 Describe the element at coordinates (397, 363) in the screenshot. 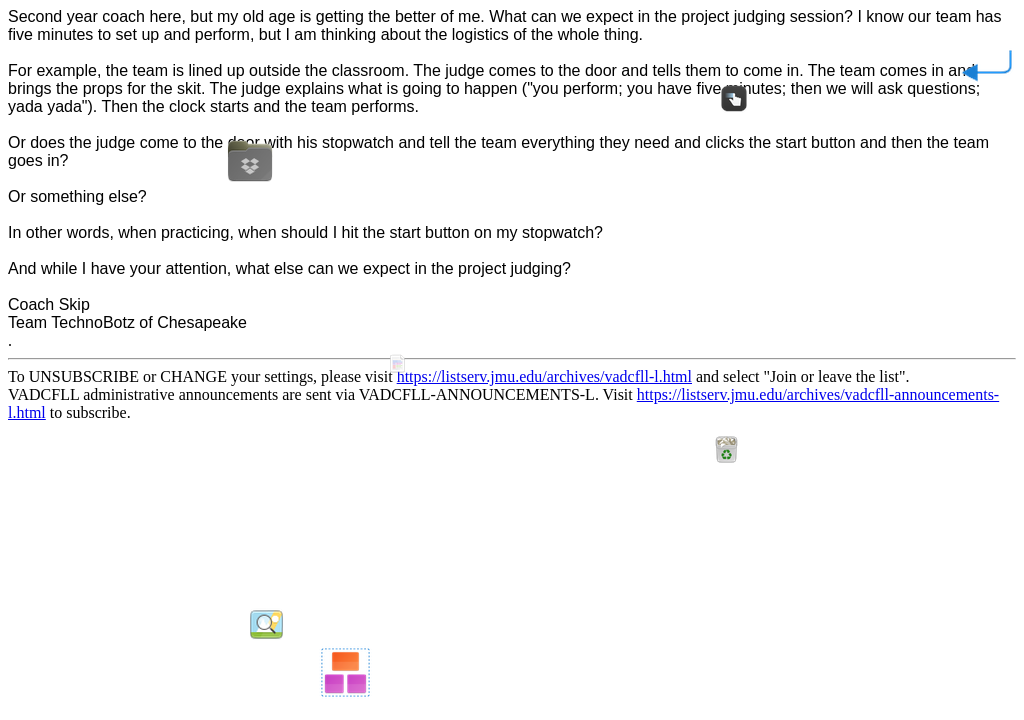

I see `access development tools and applications` at that location.